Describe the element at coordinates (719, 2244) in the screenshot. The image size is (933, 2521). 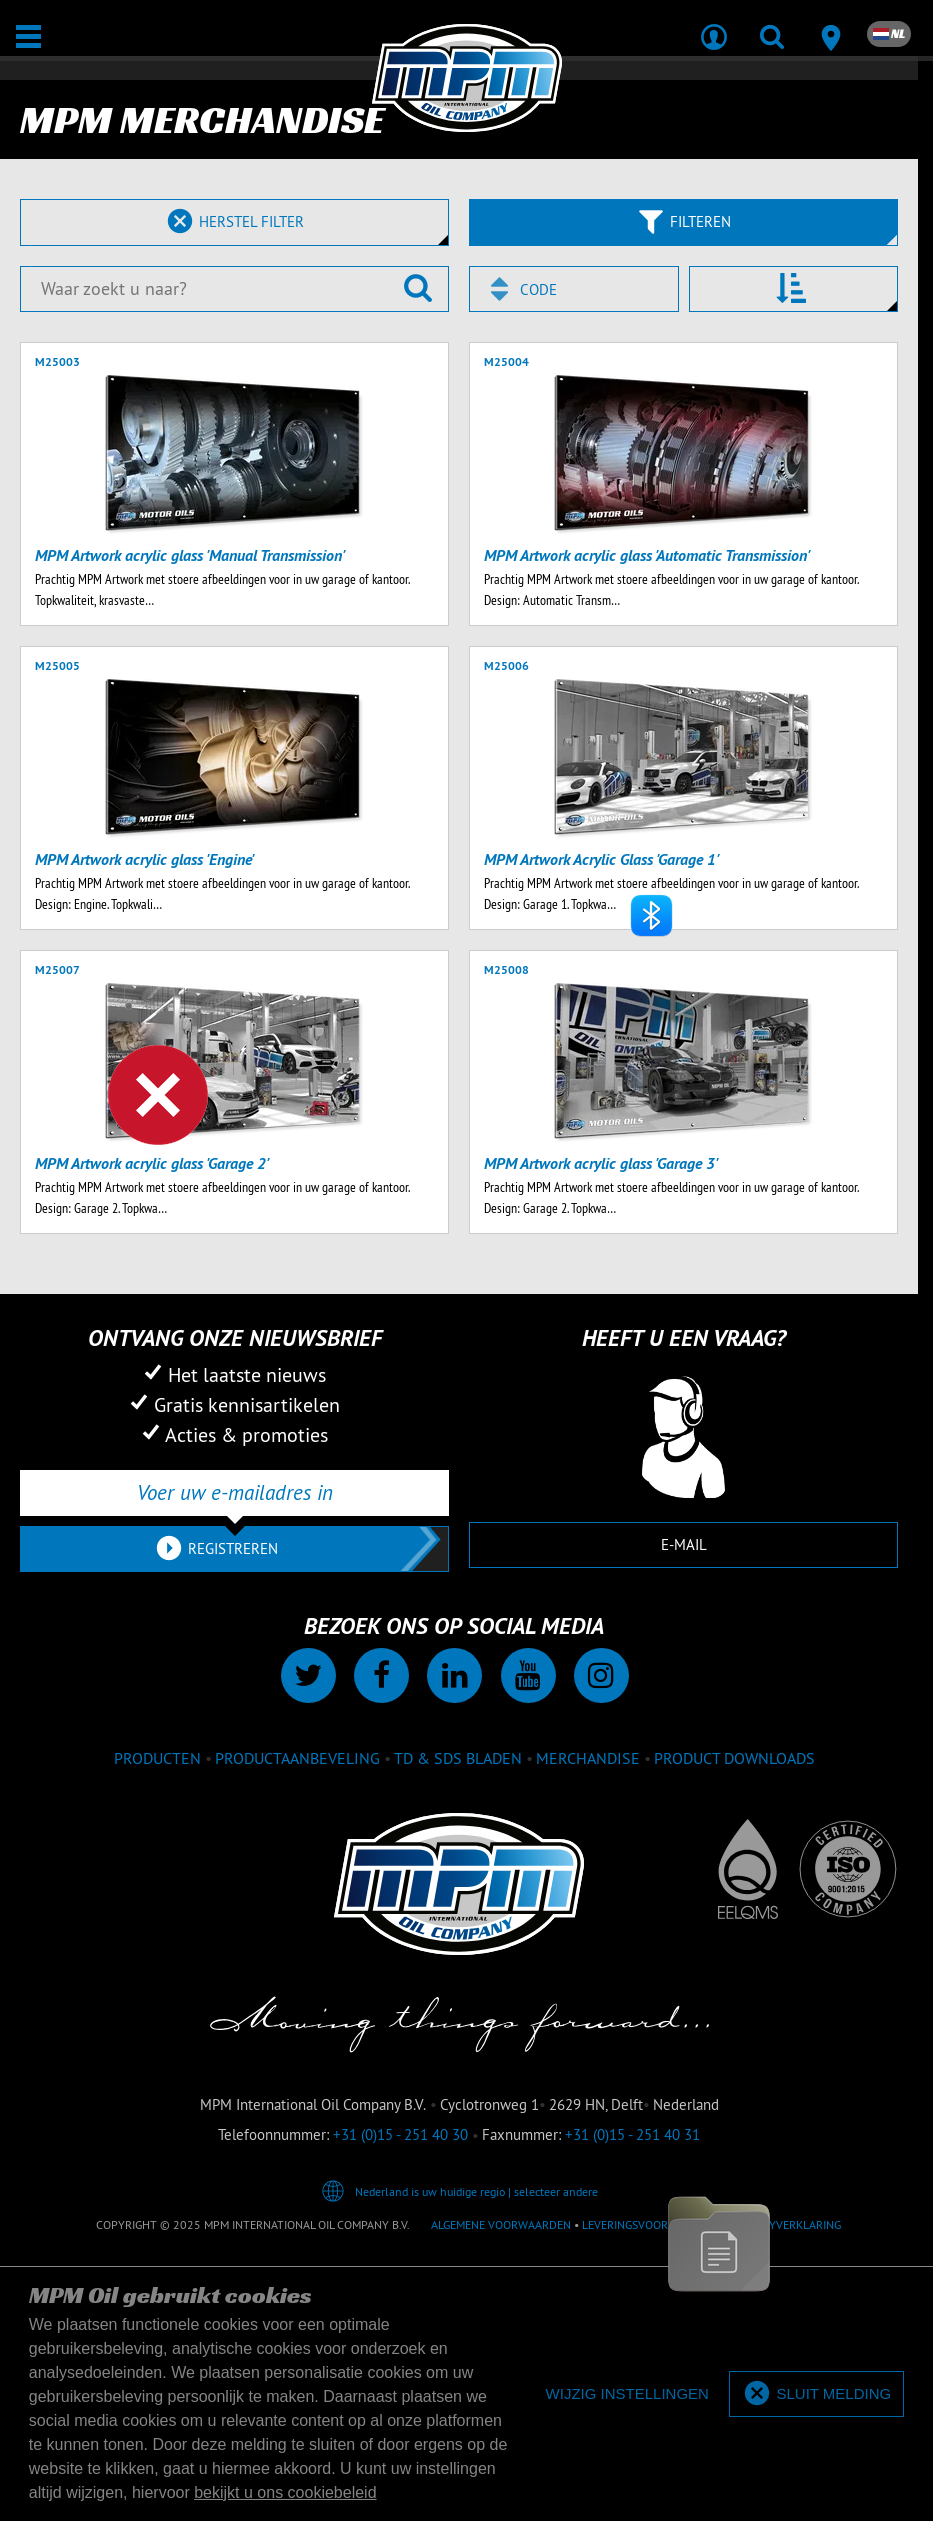
I see `open your documents folder` at that location.